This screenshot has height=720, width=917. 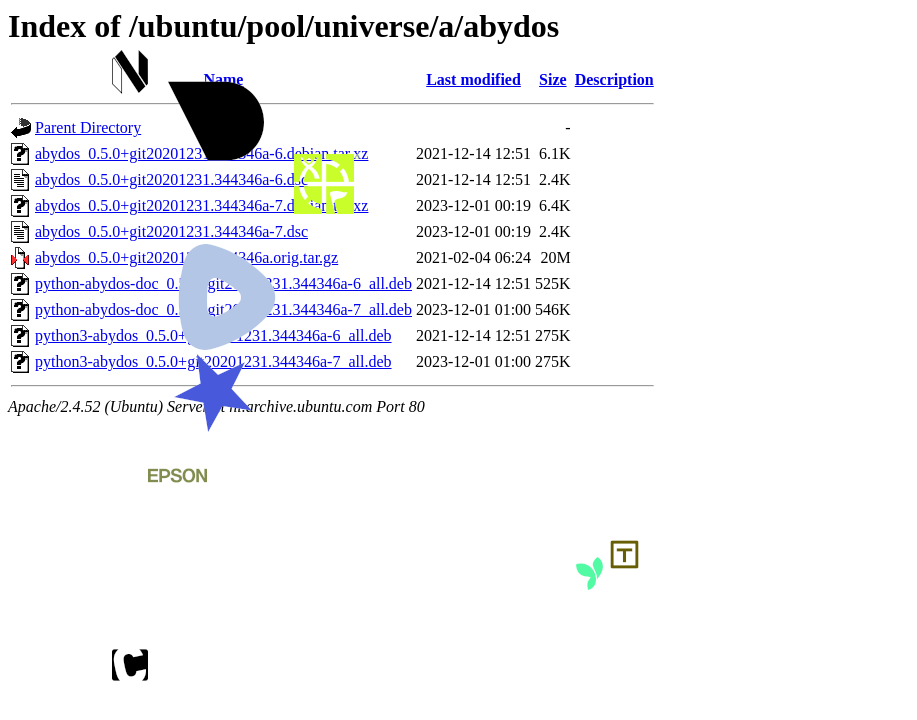 I want to click on insert a text box element, so click(x=624, y=554).